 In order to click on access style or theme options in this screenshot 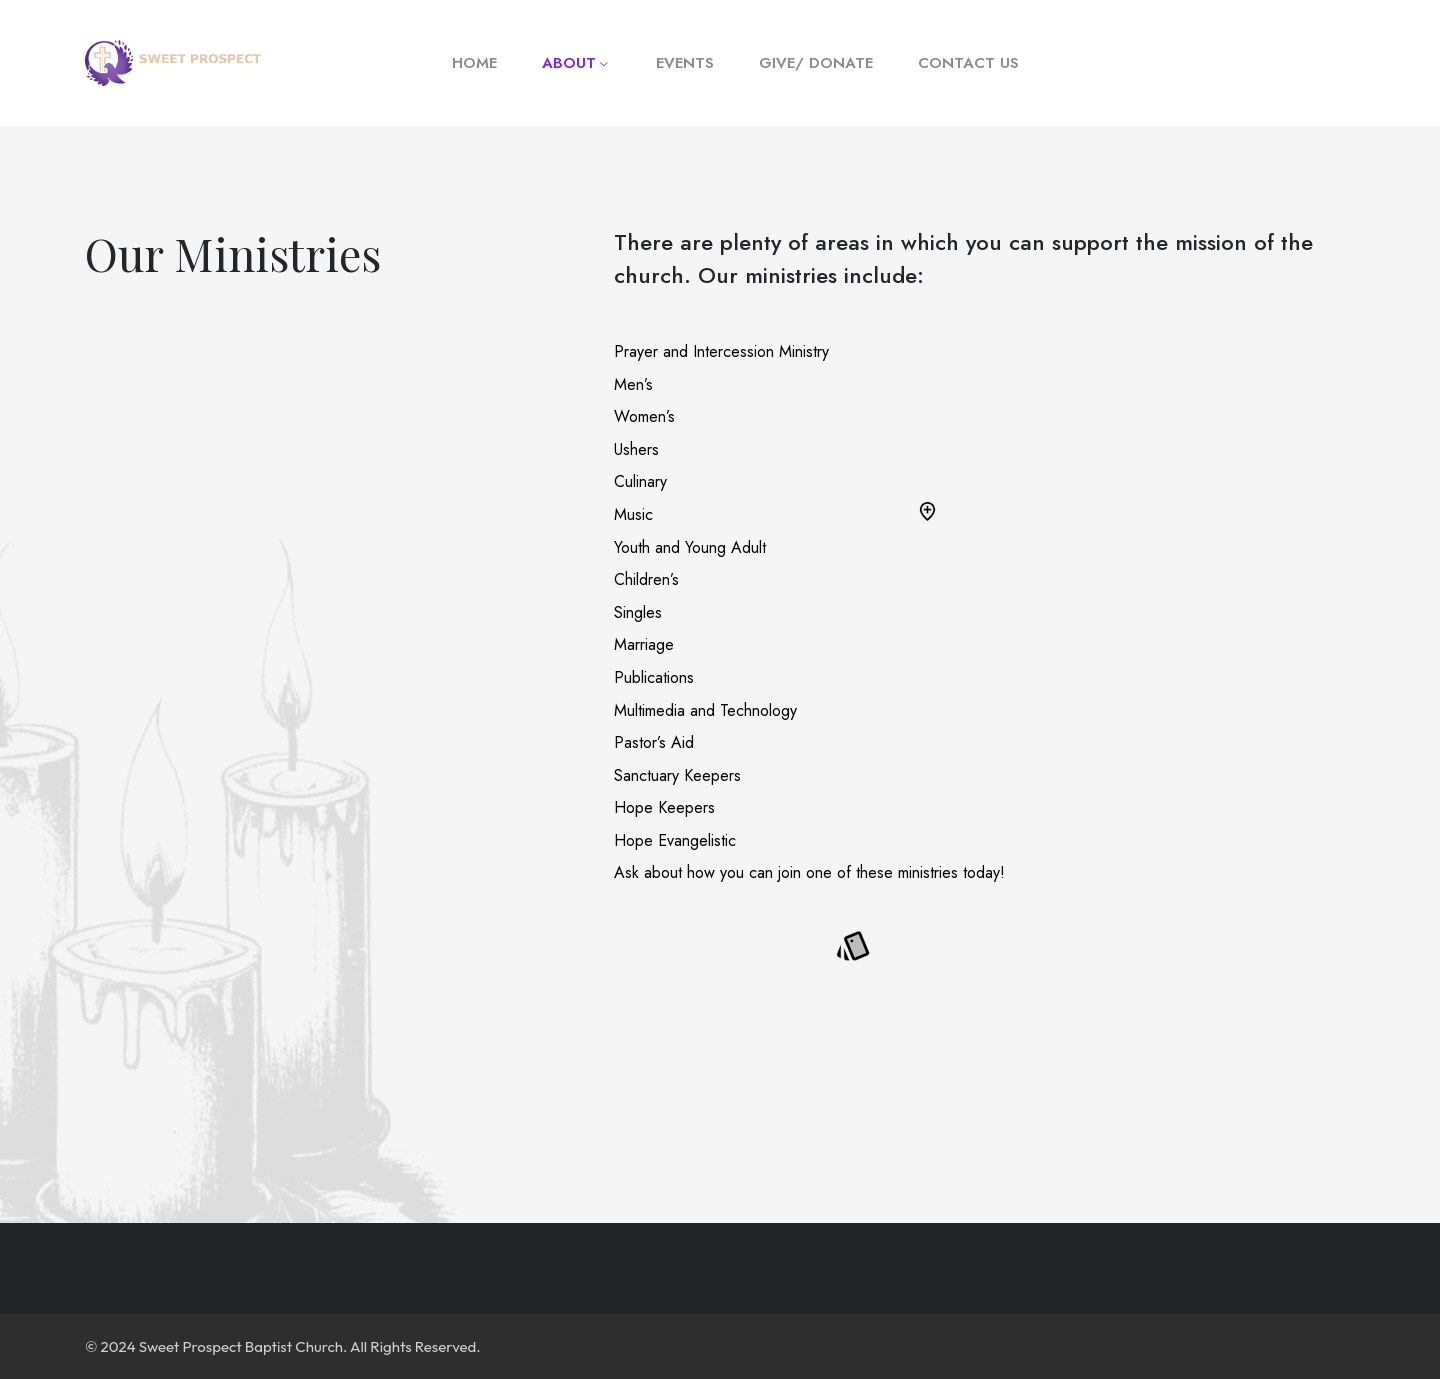, I will do `click(853, 945)`.